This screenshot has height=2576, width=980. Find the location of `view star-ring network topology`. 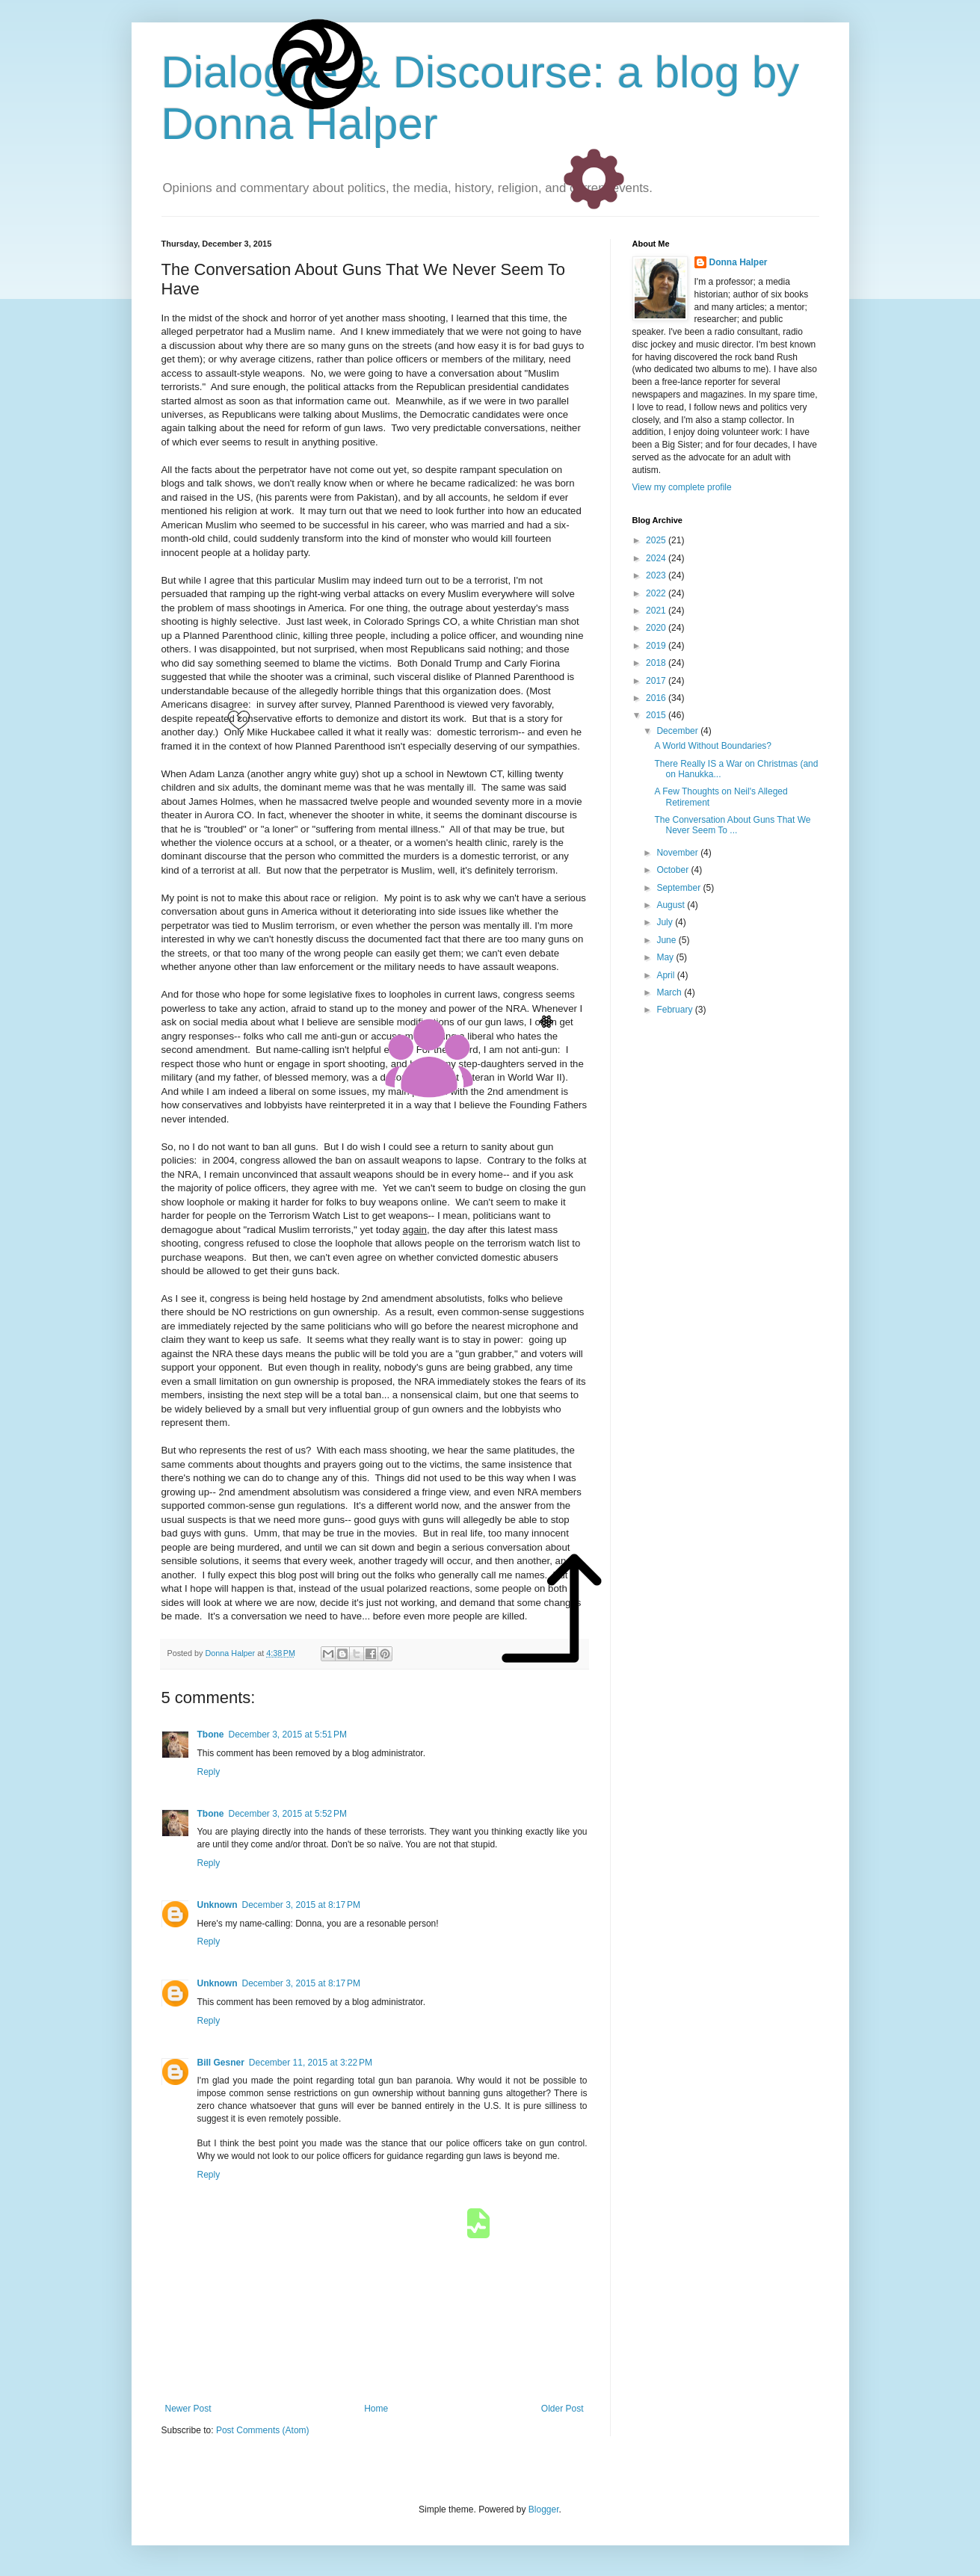

view star-ring network topology is located at coordinates (546, 1022).